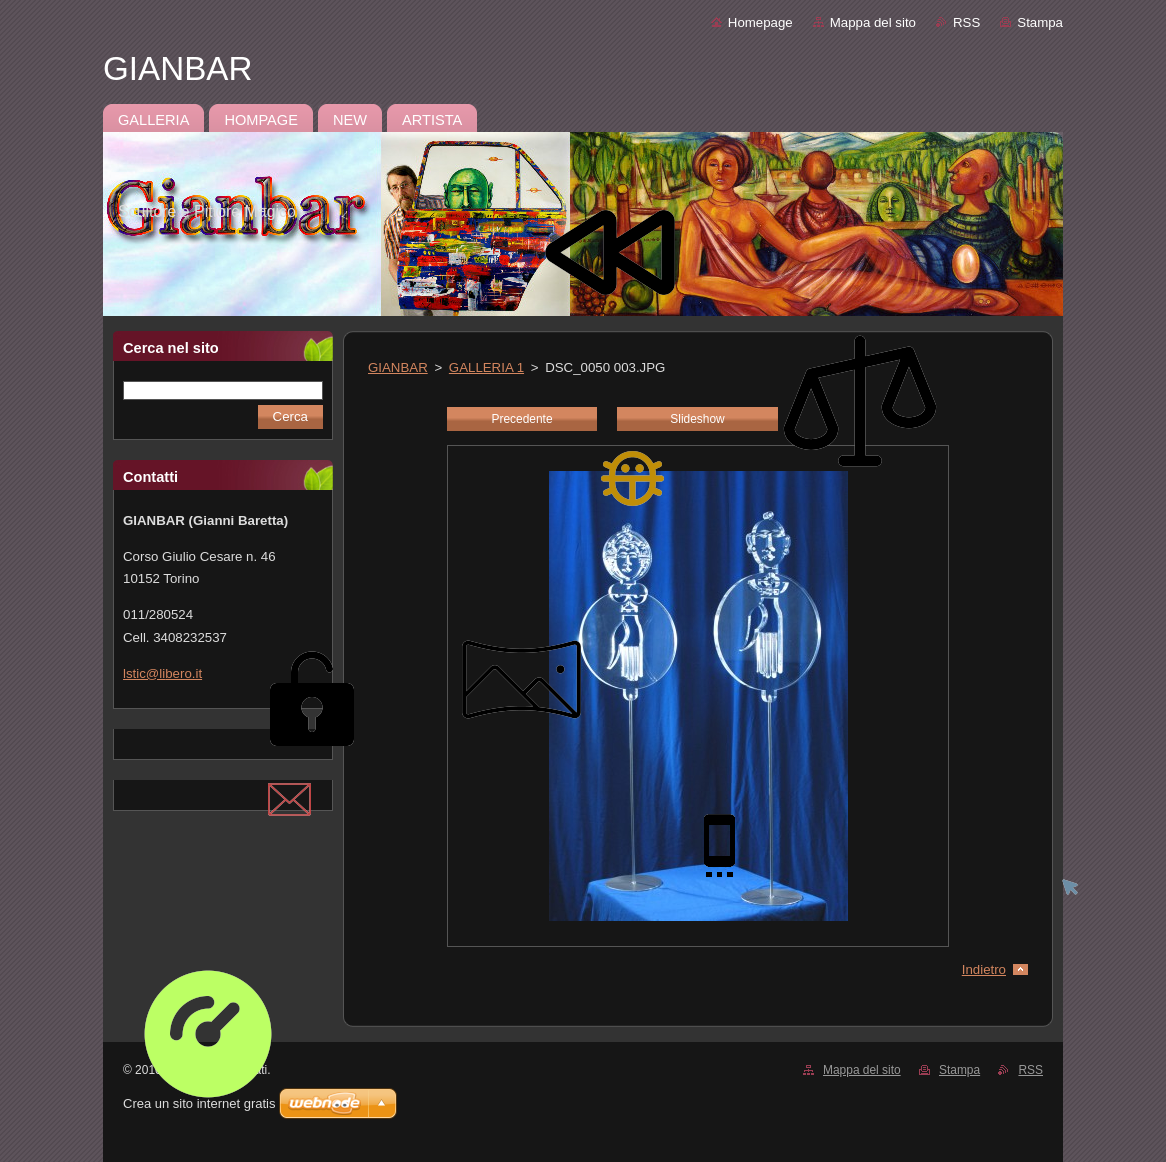 This screenshot has height=1162, width=1166. Describe the element at coordinates (719, 845) in the screenshot. I see `access mobile device settings` at that location.